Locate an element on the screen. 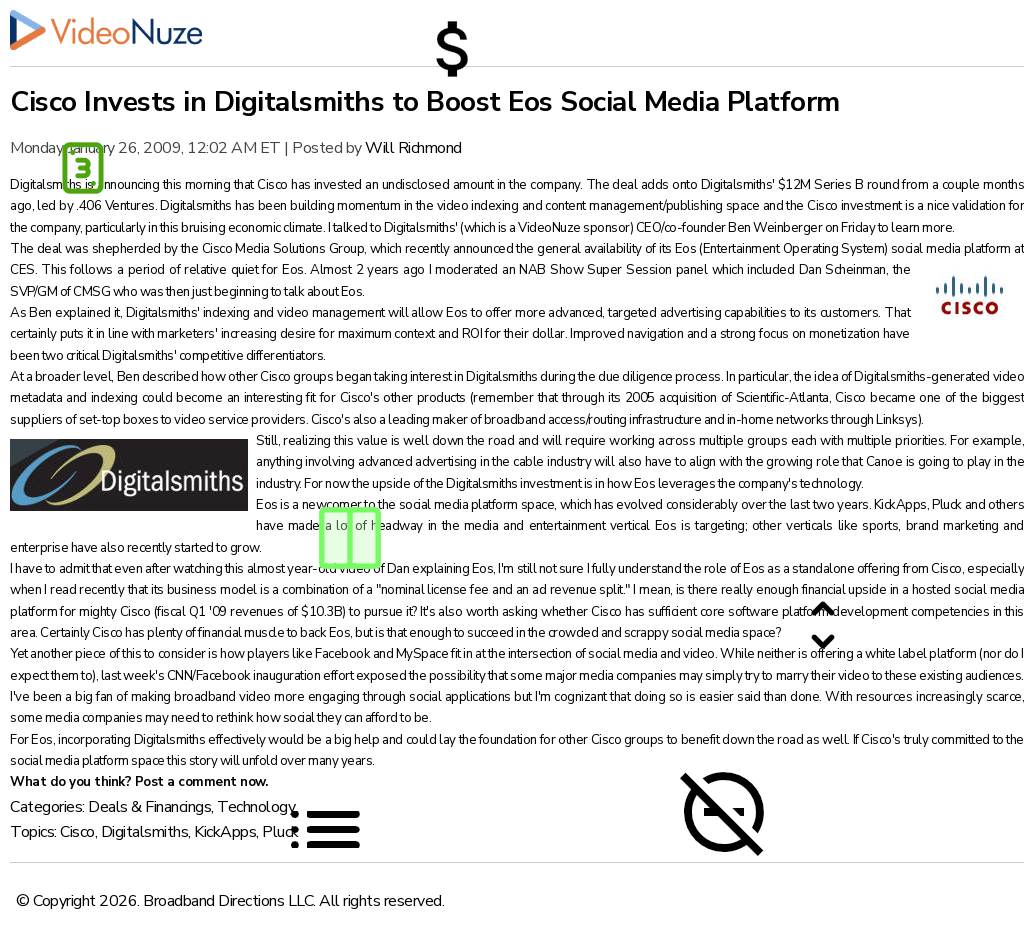 The height and width of the screenshot is (930, 1034). split view horizontally into two panes is located at coordinates (350, 538).